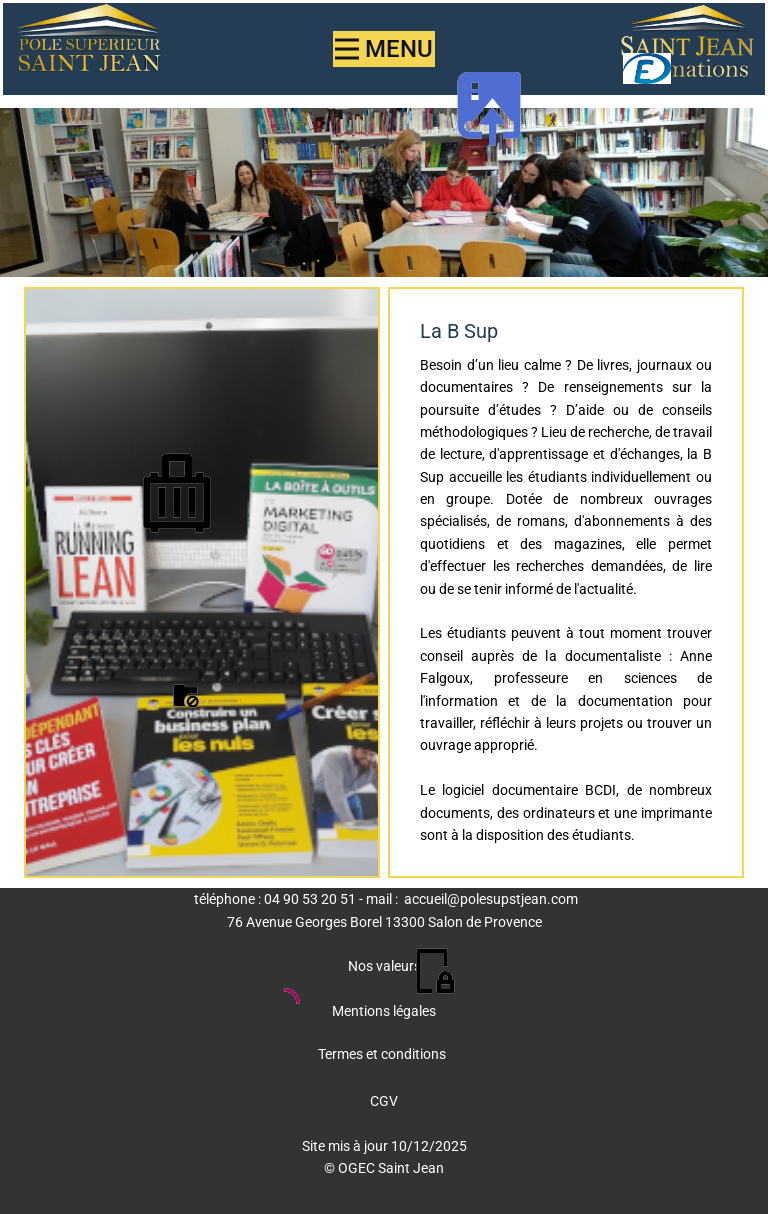 This screenshot has height=1214, width=768. I want to click on access travel or trip planning features, so click(177, 495).